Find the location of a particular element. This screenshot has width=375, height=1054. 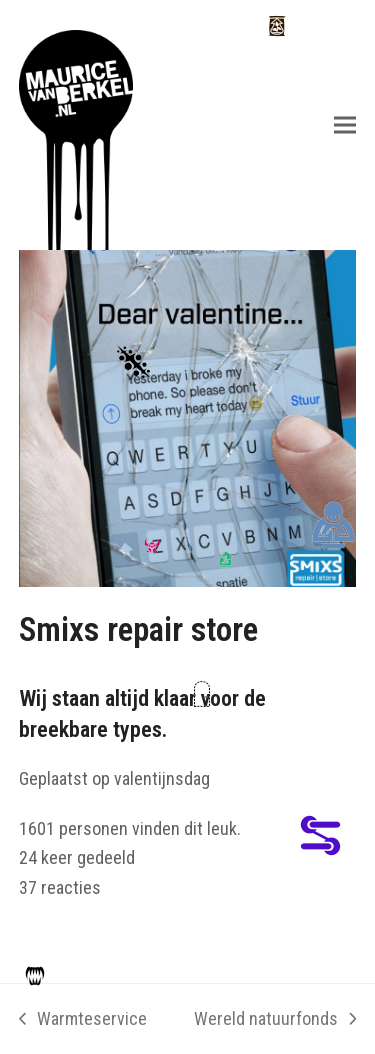

access prayer or meditation features is located at coordinates (333, 525).